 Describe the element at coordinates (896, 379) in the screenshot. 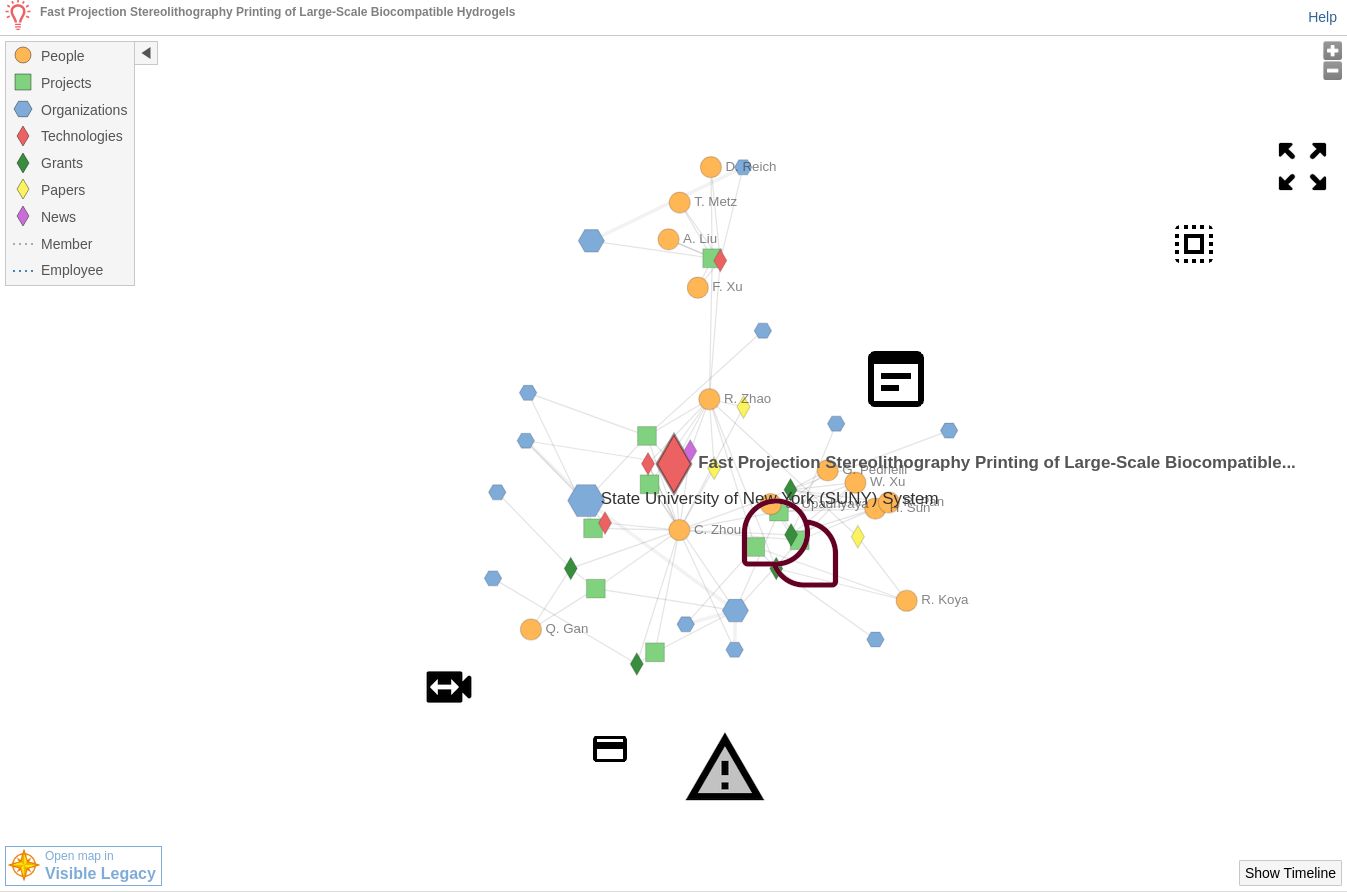

I see `open text editor or document composer` at that location.